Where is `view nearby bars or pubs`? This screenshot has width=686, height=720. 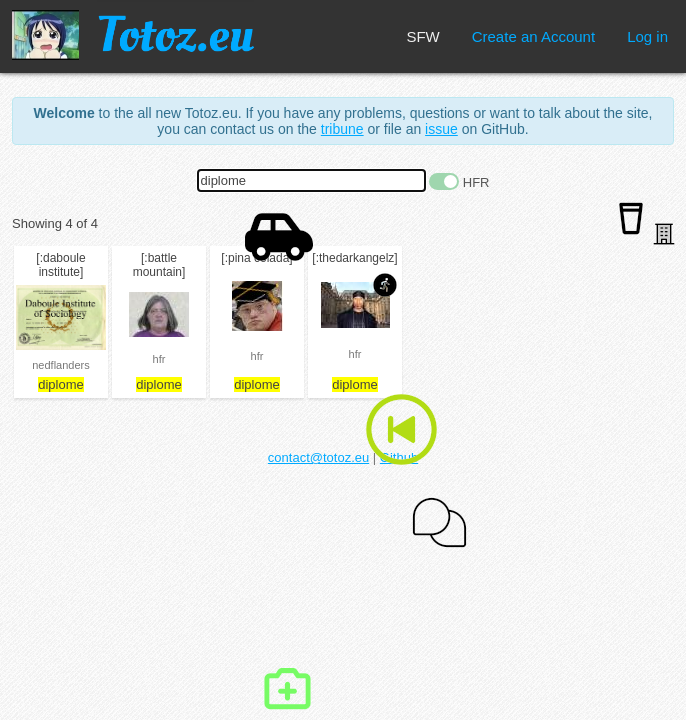
view nearby bars or pubs is located at coordinates (631, 218).